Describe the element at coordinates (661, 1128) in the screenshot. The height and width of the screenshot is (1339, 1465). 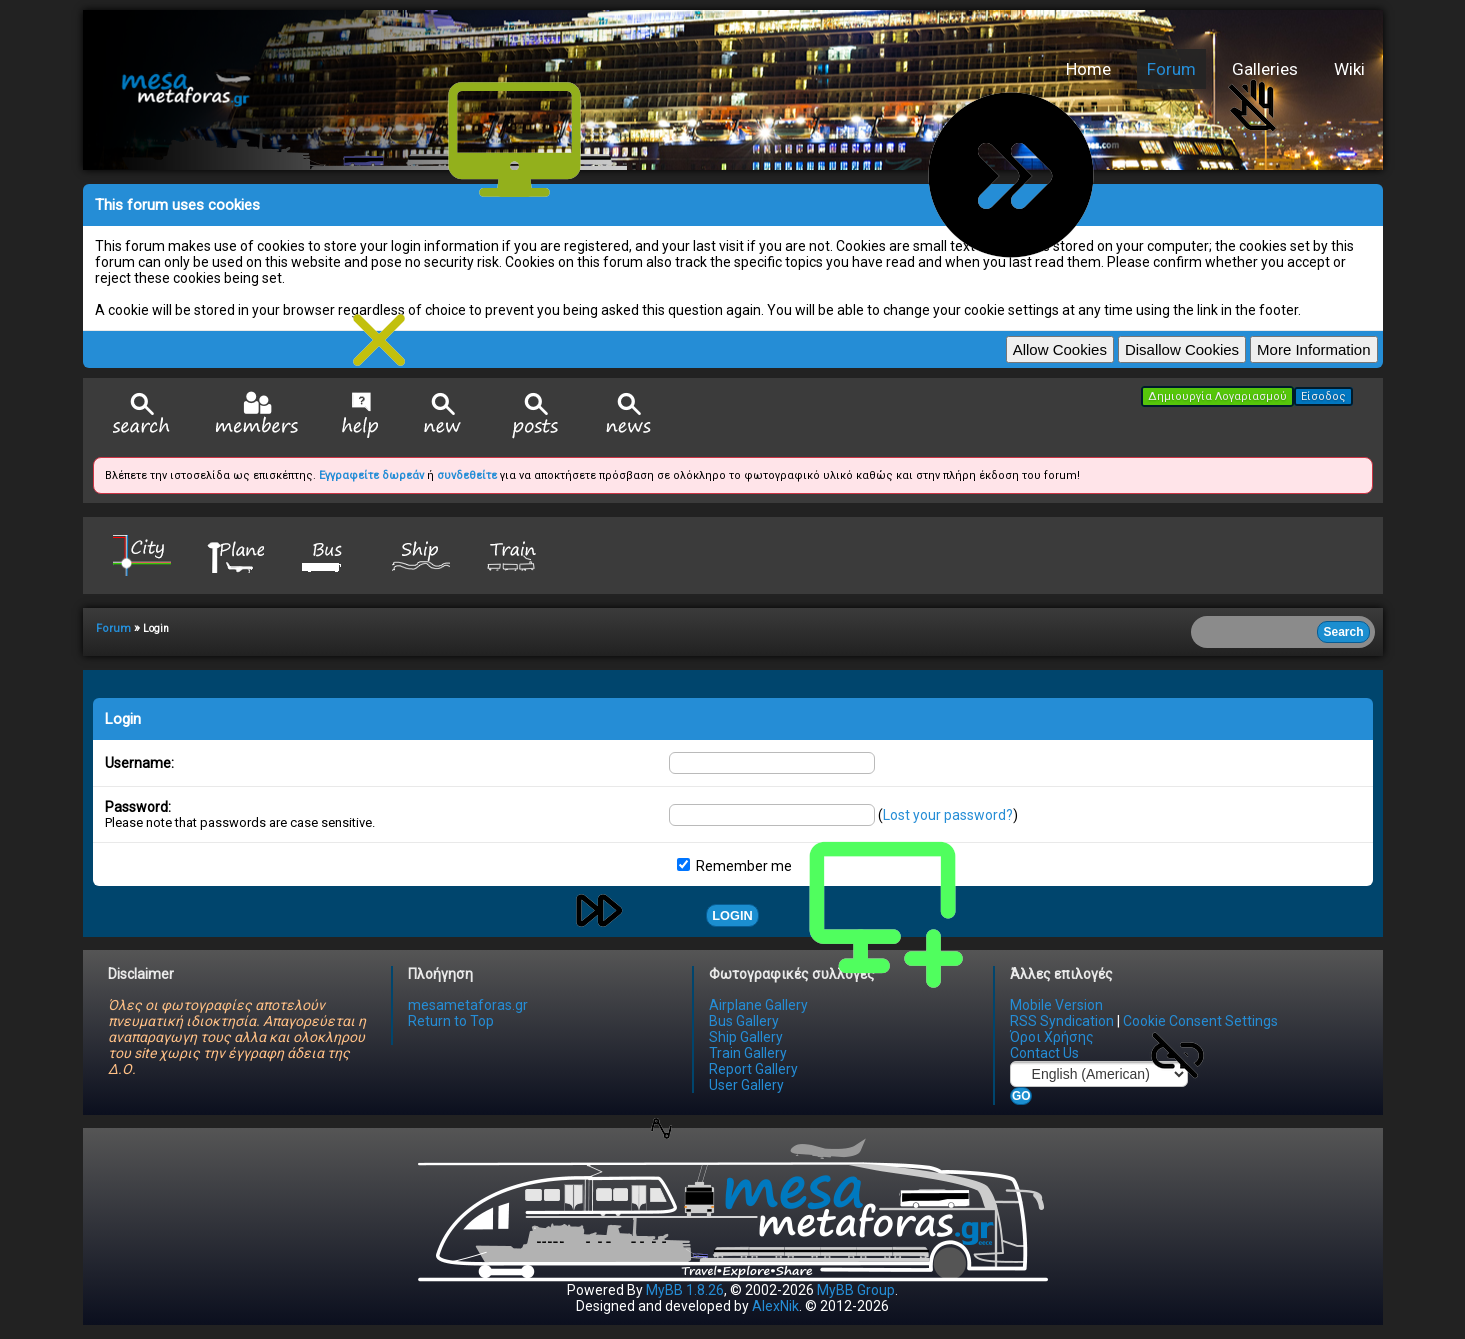
I see `toggle between maximum and minimum values` at that location.